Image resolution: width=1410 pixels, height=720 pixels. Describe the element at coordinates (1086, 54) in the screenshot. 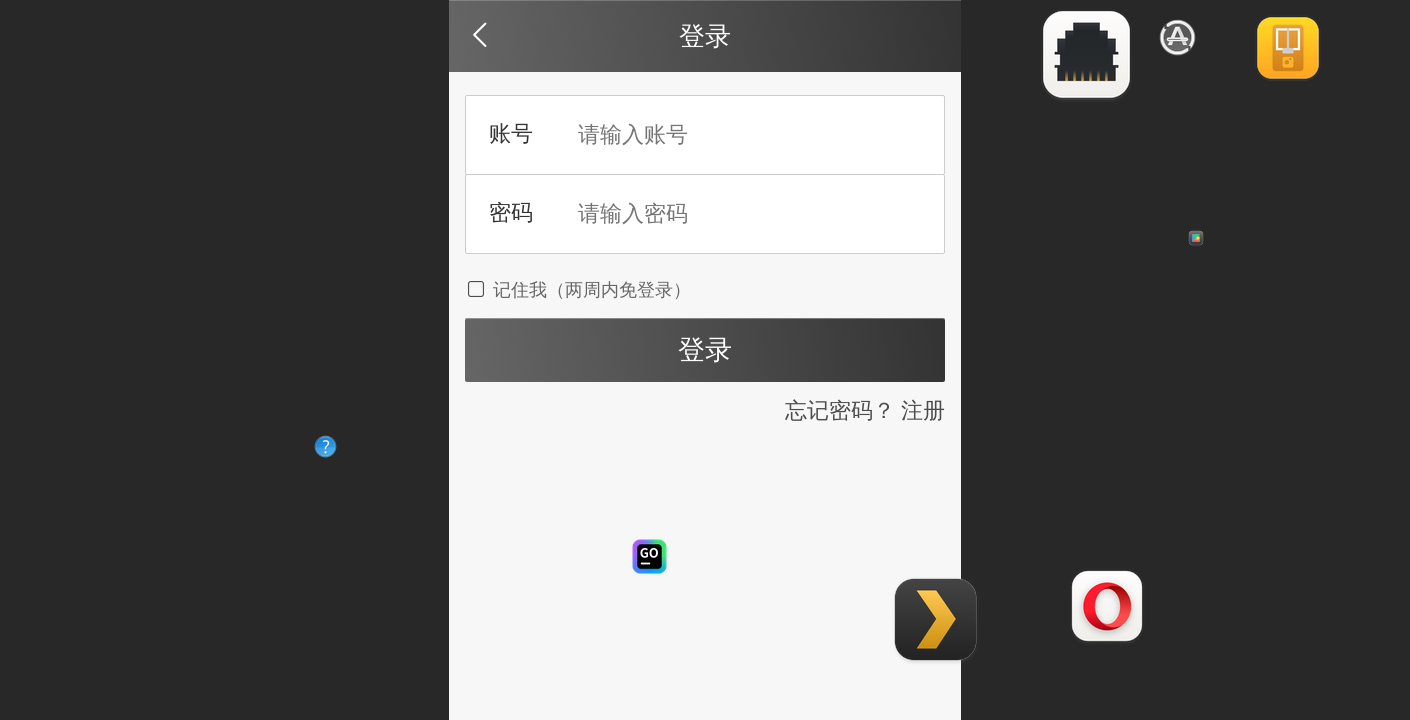

I see `configure DSL network connection settings` at that location.